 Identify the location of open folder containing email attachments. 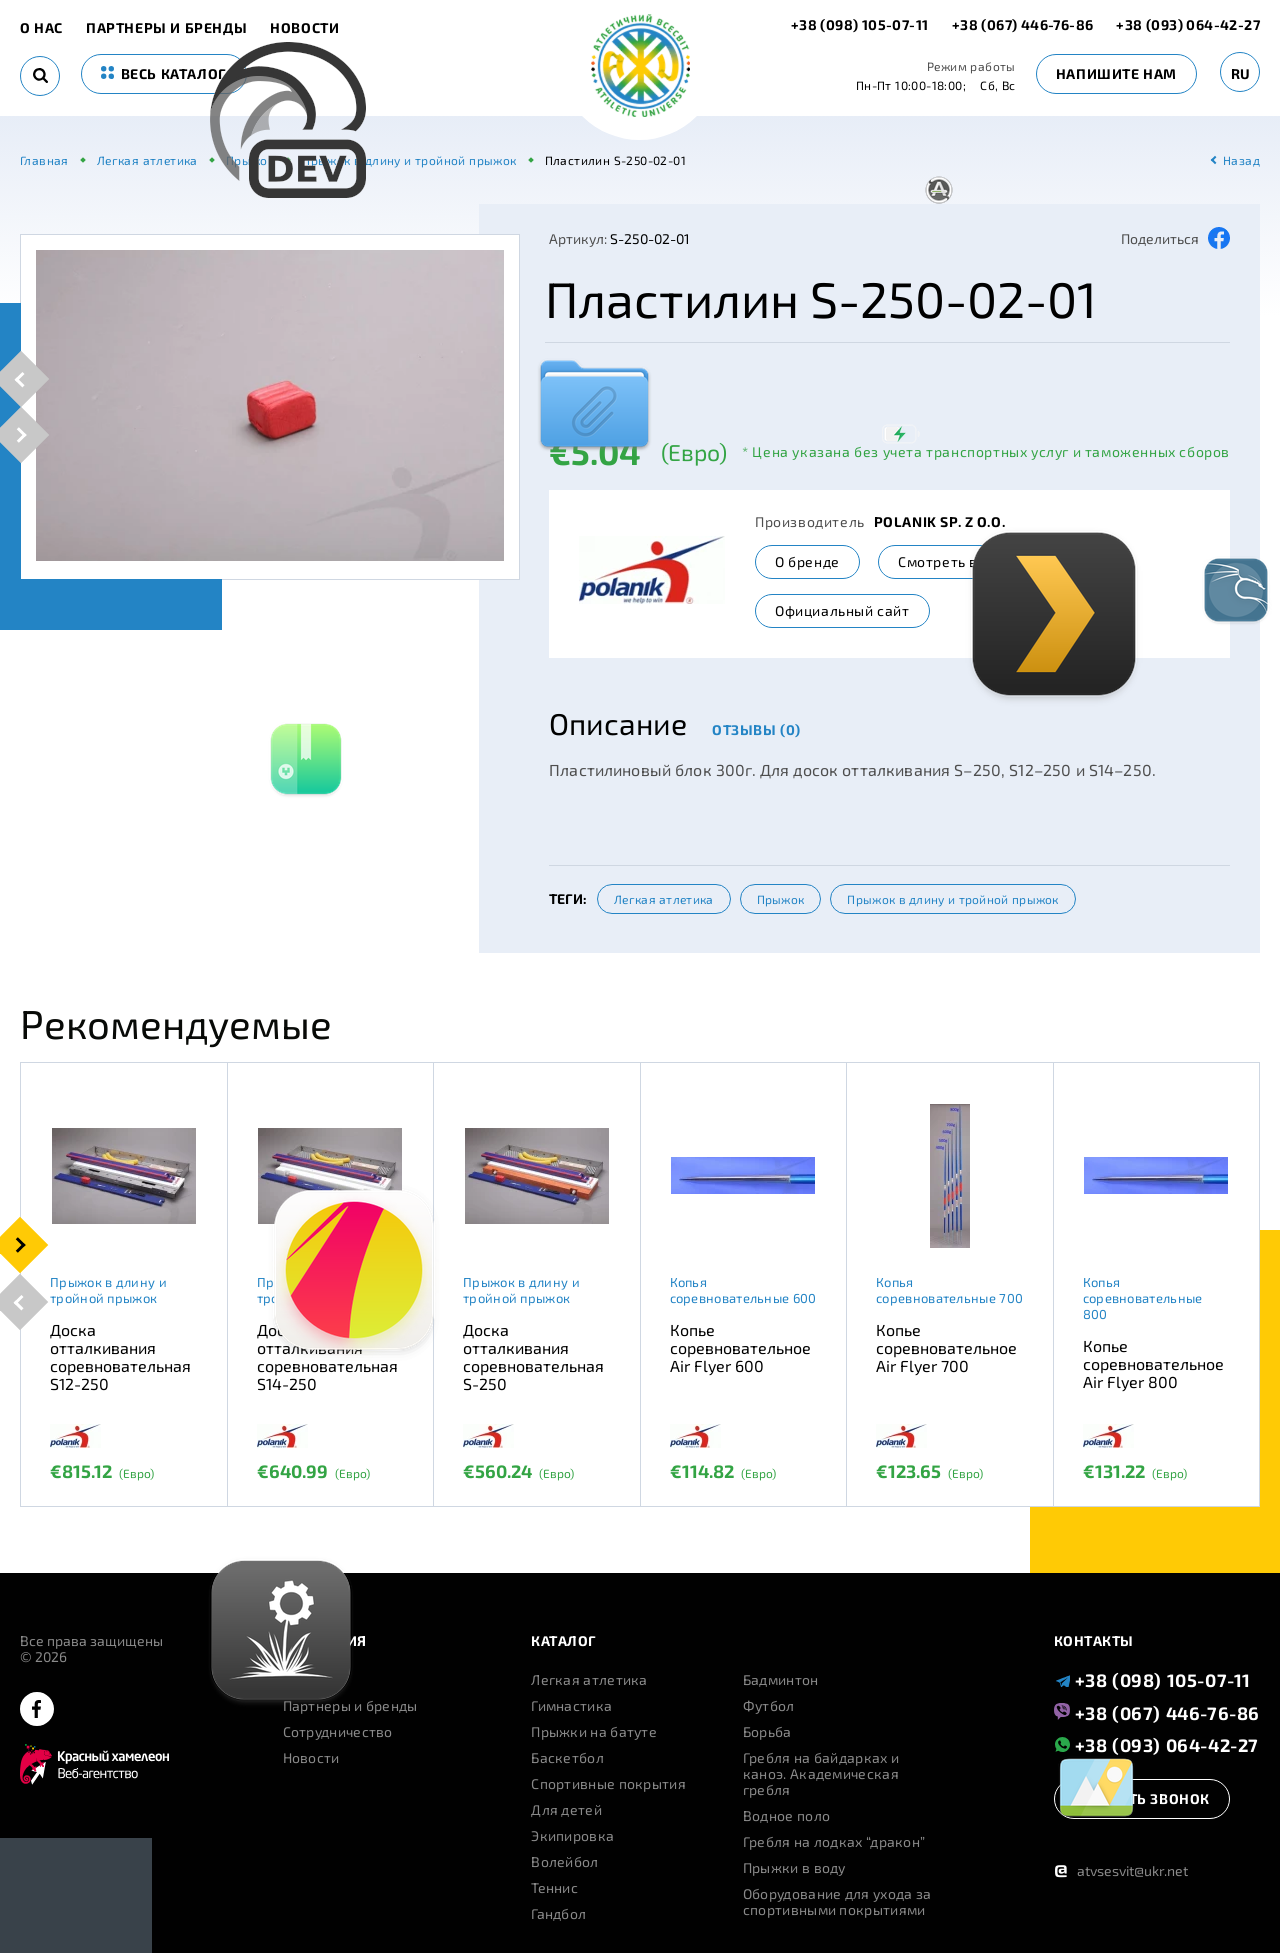
(594, 403).